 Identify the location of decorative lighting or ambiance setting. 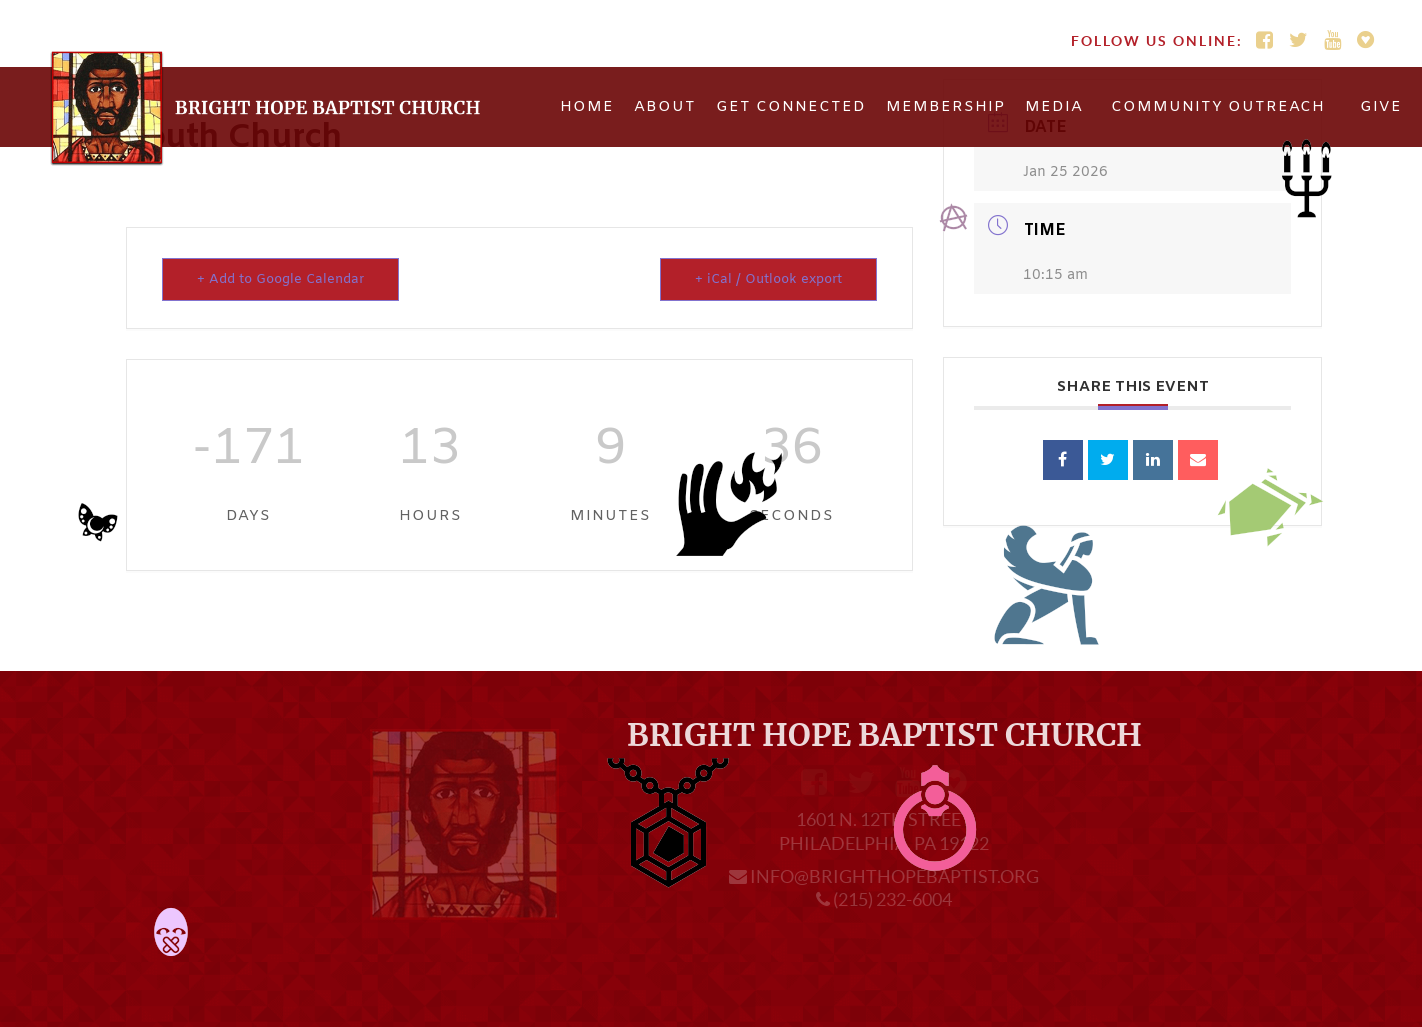
(1306, 178).